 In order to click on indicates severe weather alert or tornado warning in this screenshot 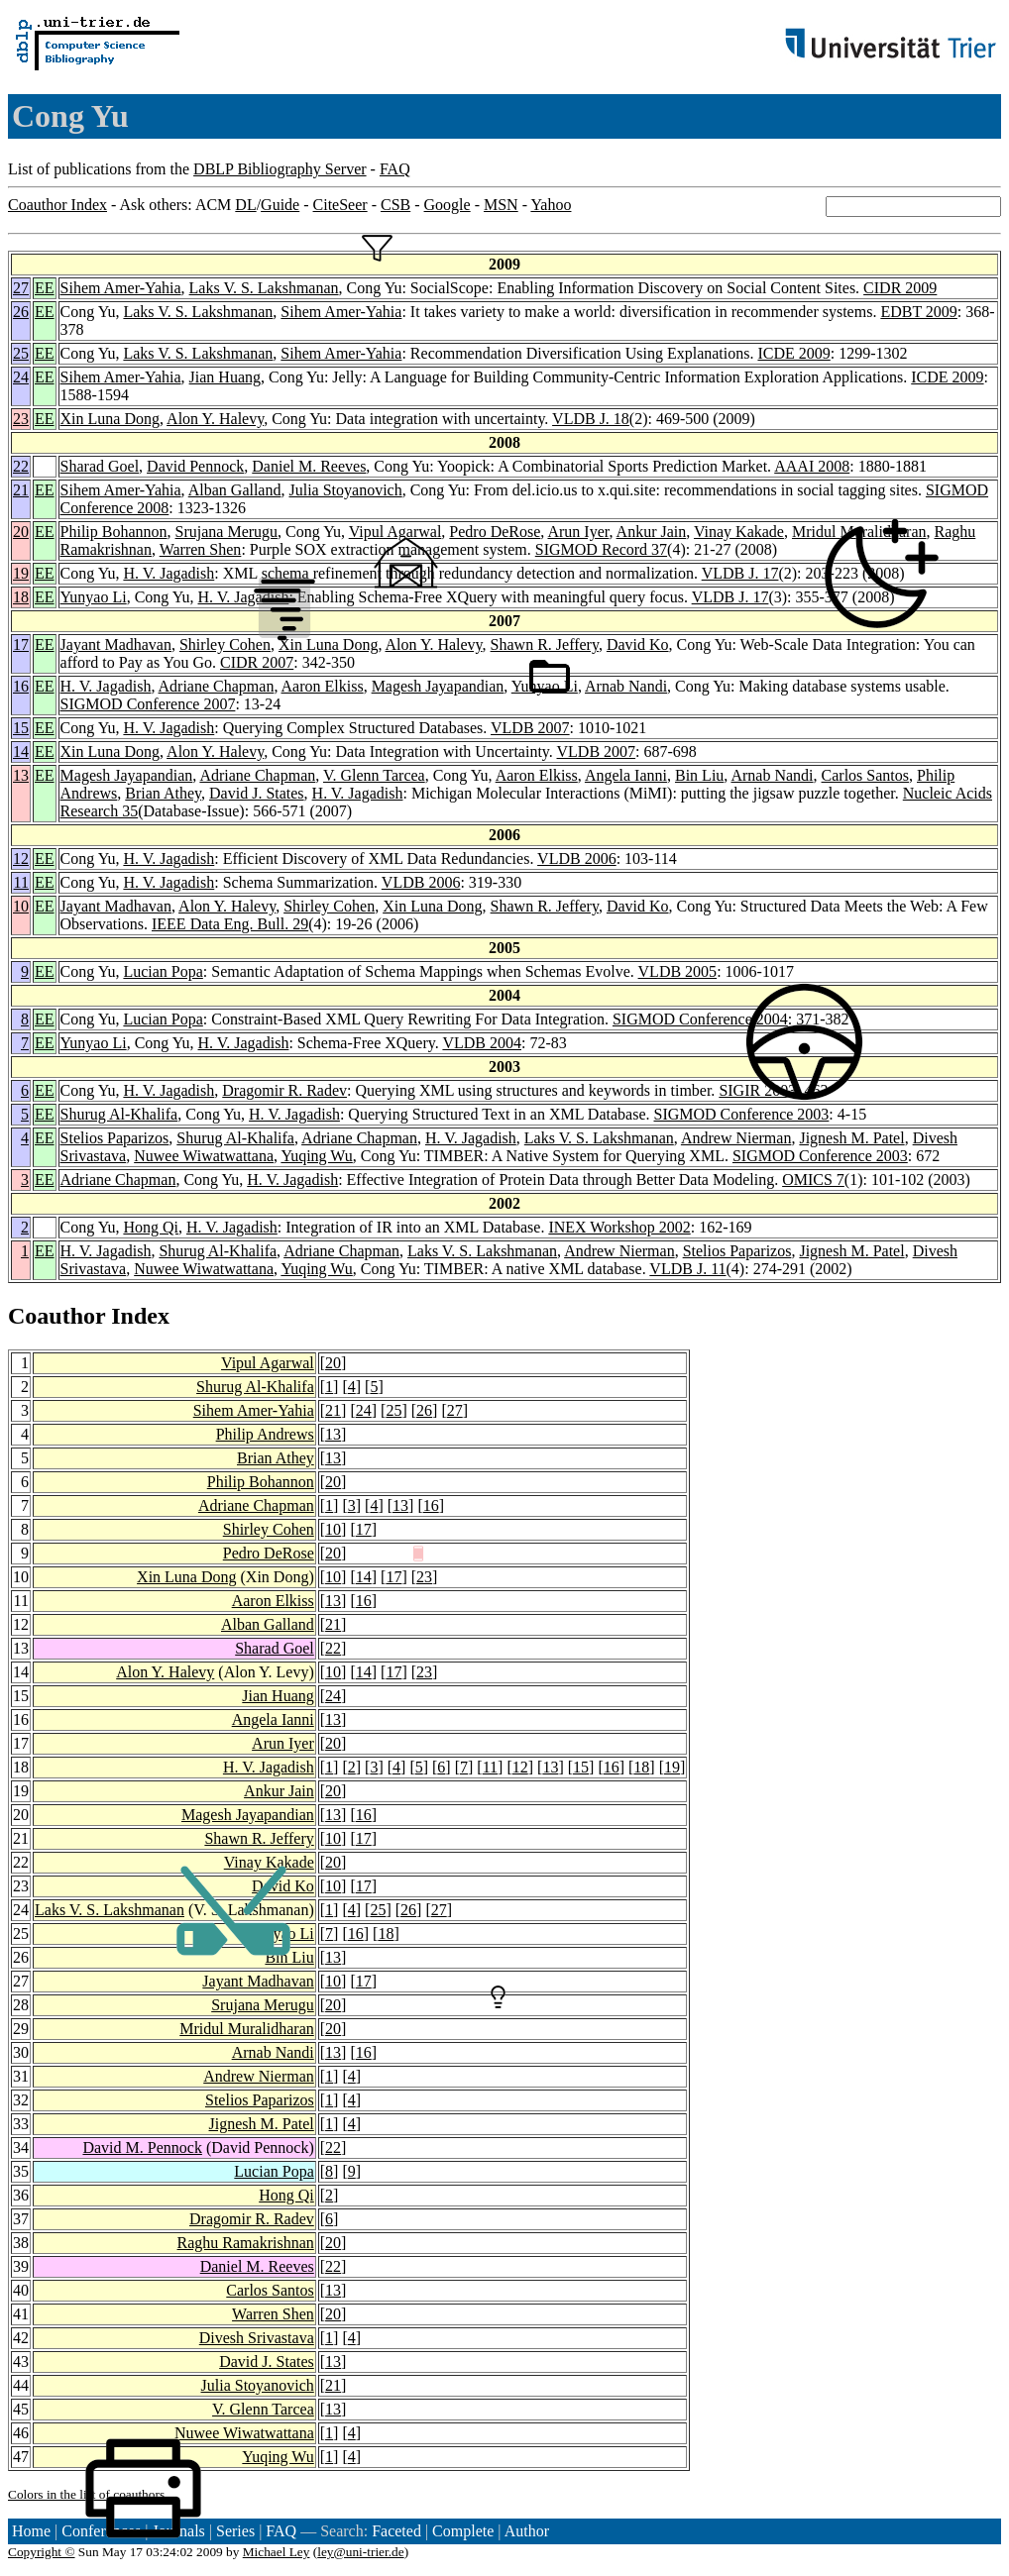, I will do `click(284, 607)`.